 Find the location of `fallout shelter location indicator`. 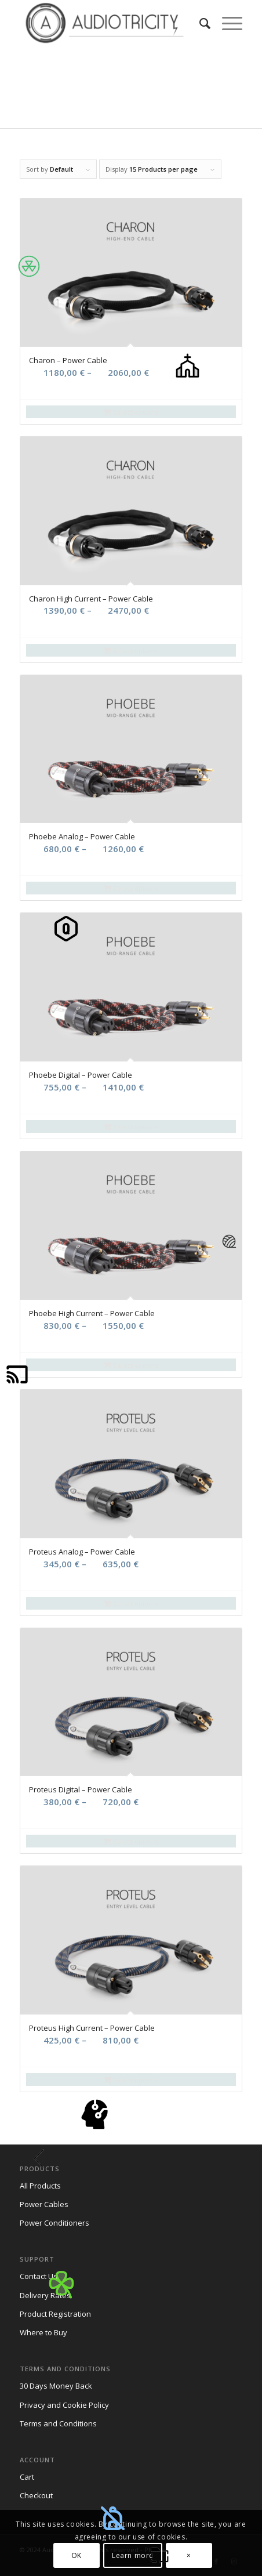

fallout shelter location indicator is located at coordinates (29, 266).